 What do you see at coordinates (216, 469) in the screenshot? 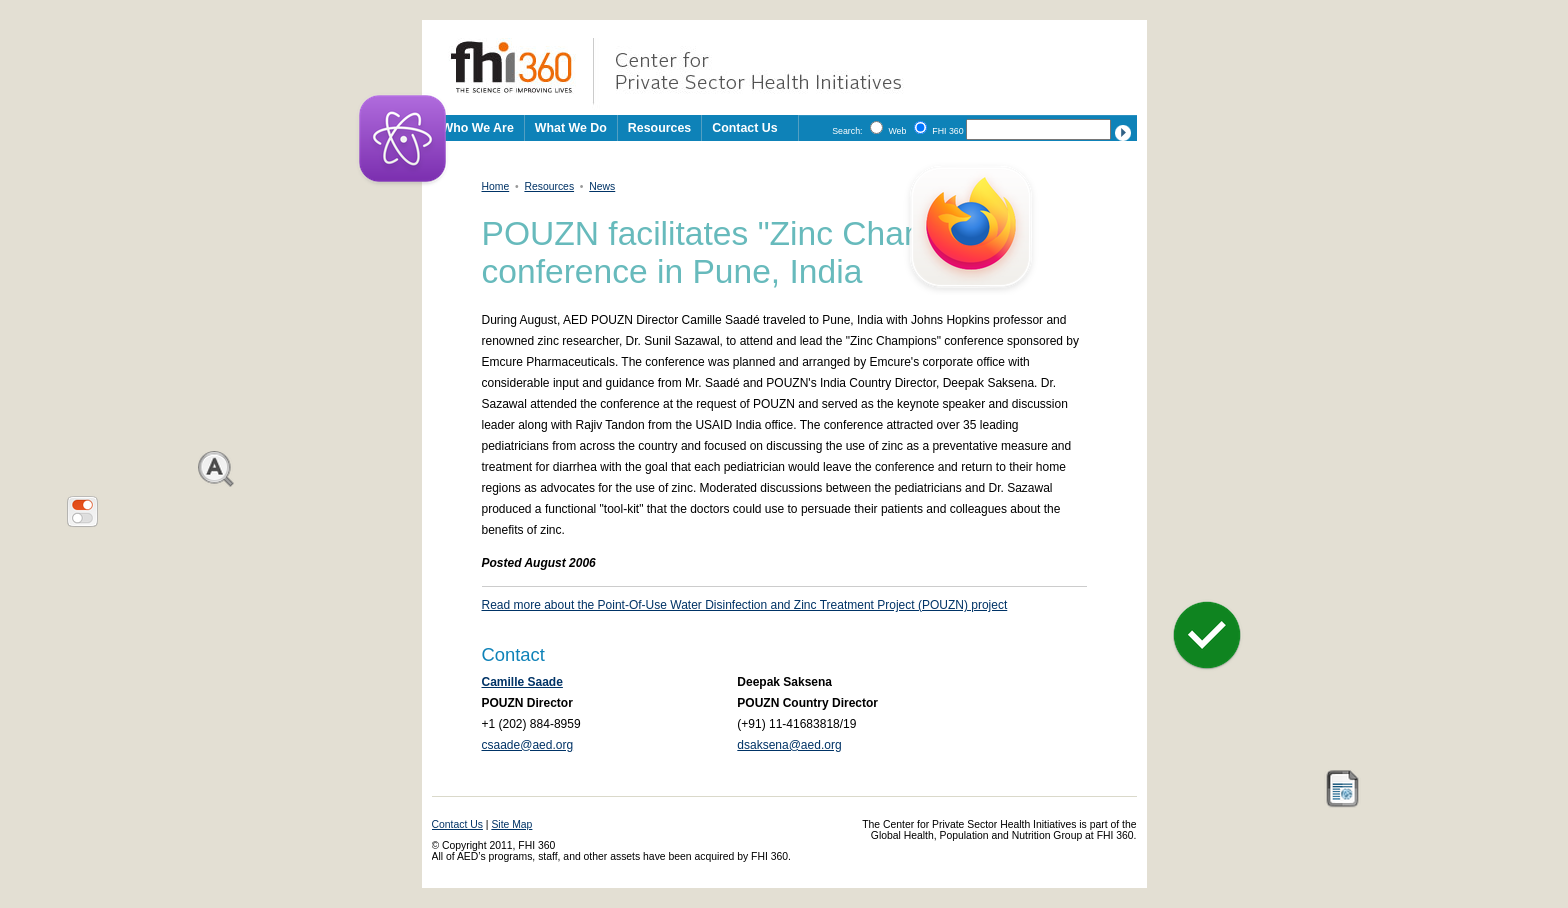
I see `search for text within a document` at bounding box center [216, 469].